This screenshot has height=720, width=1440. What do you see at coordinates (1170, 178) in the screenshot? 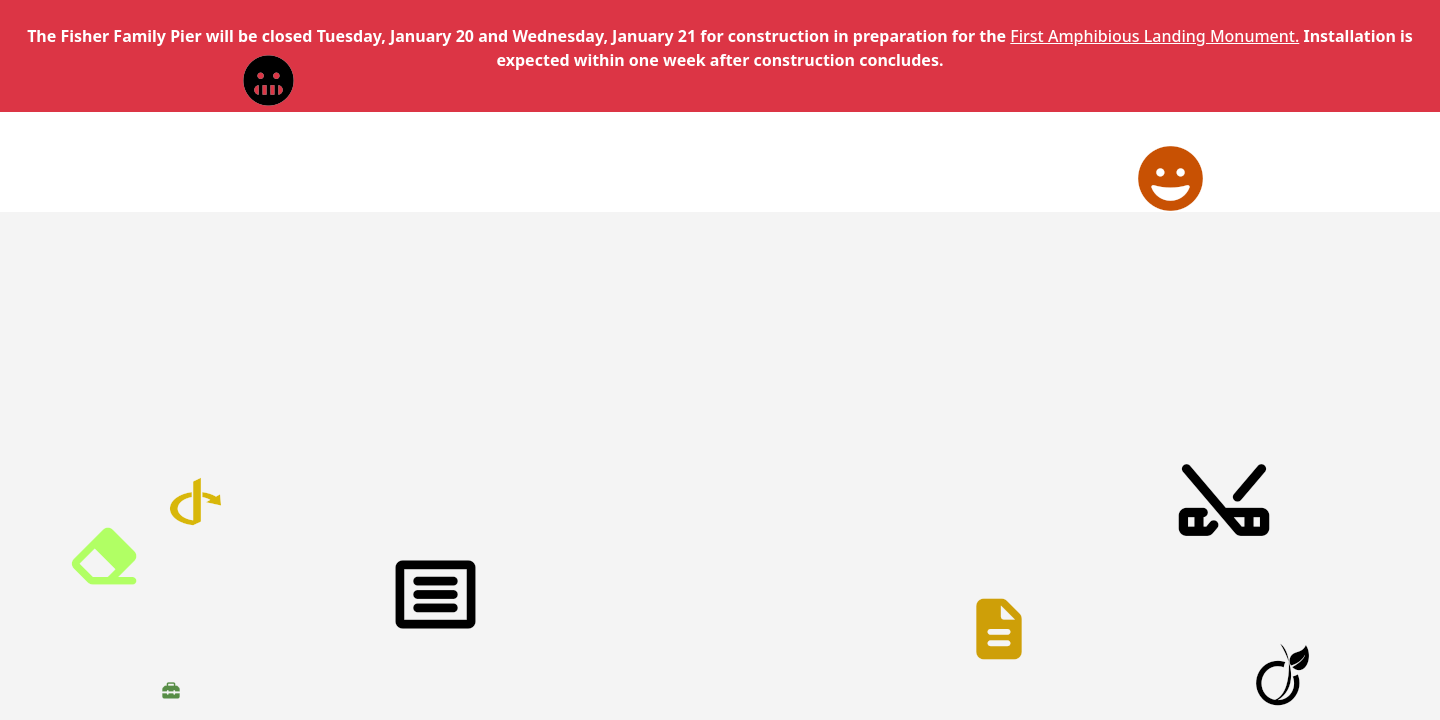
I see `add a reaction or emoji` at bounding box center [1170, 178].